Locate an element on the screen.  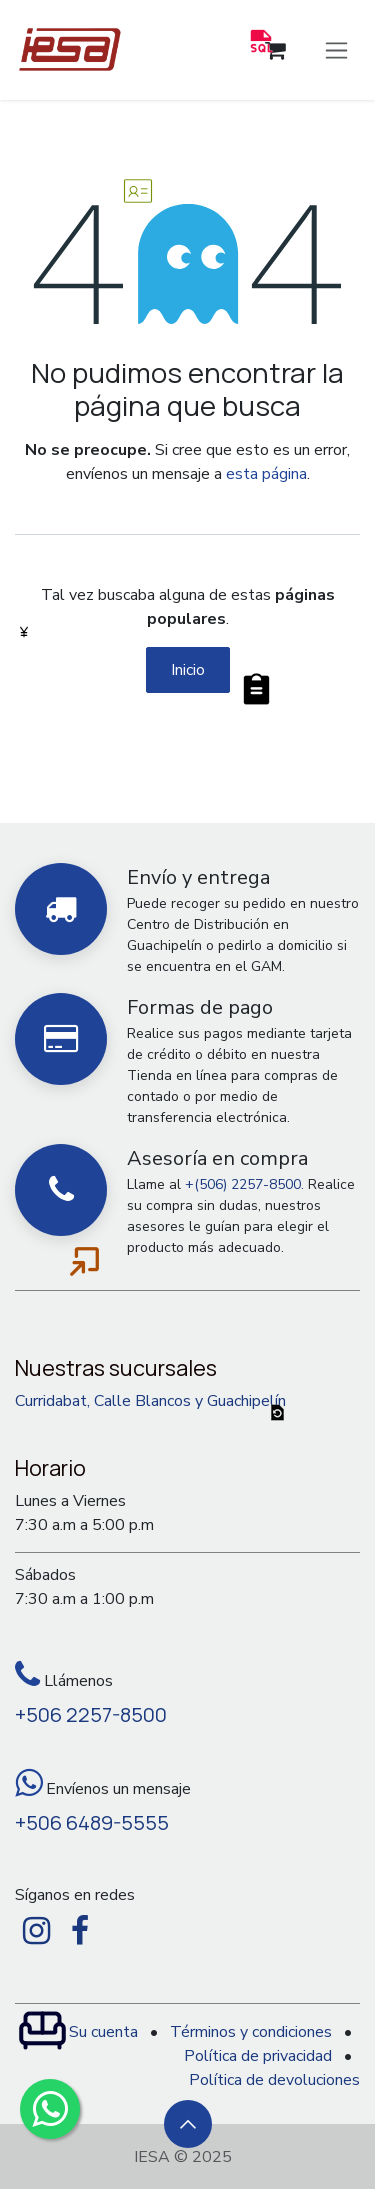
browse furniture or home decor items is located at coordinates (42, 2030).